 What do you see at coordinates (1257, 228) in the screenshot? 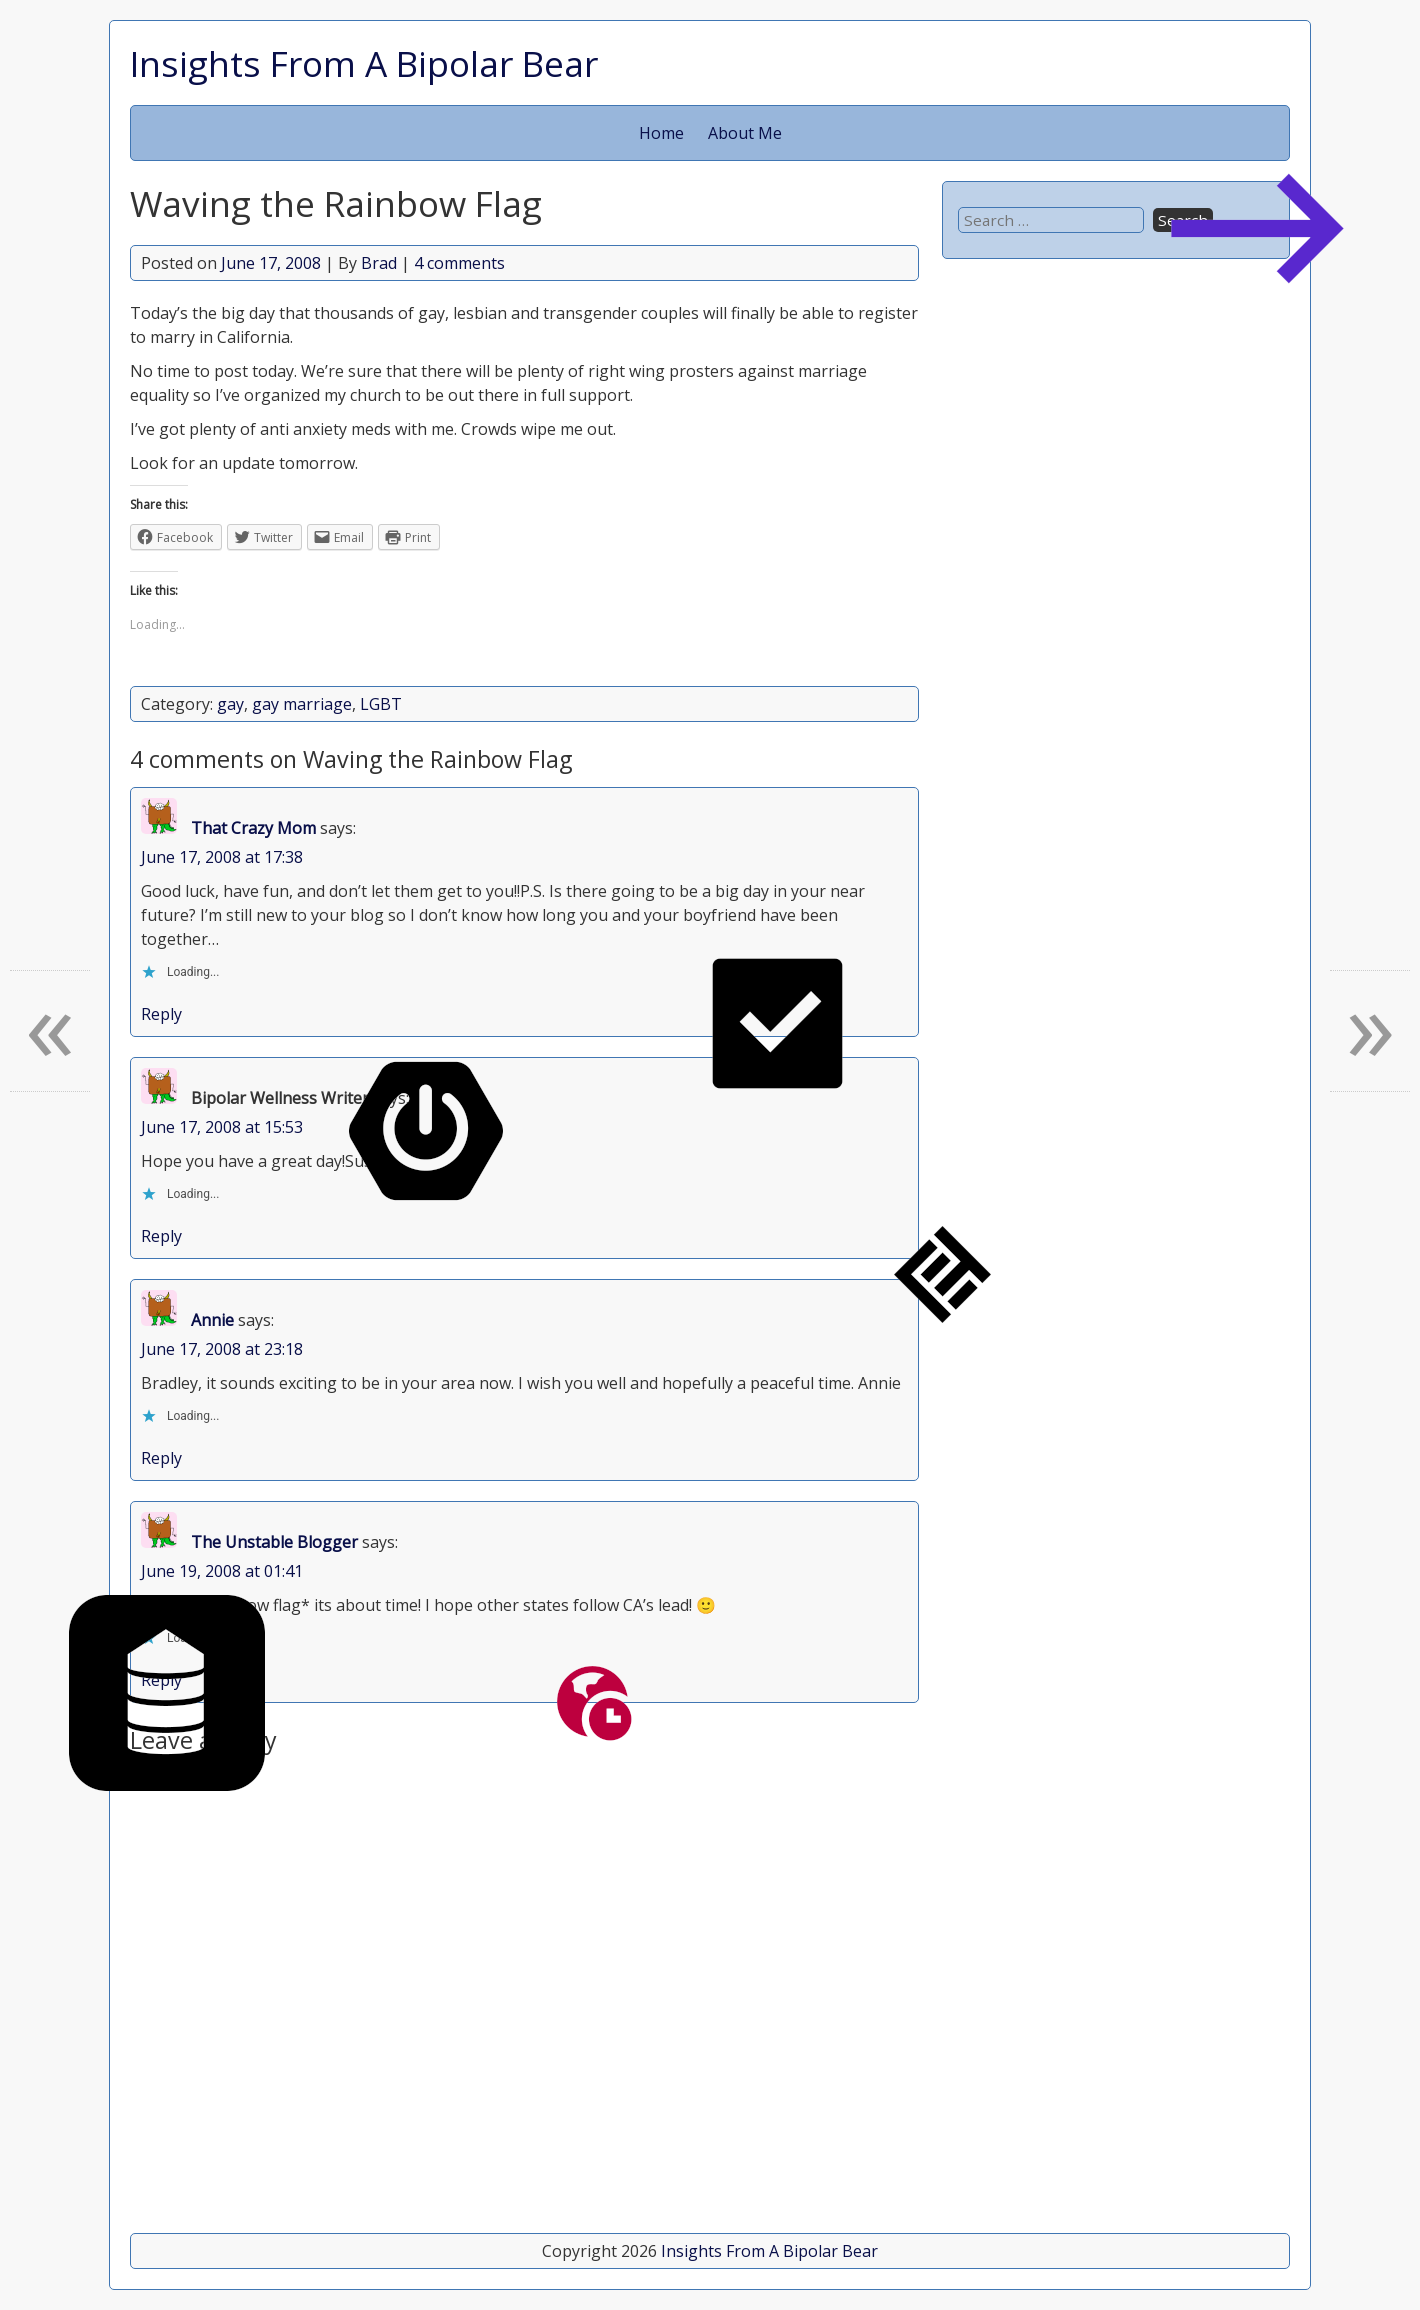
I see `navigate to the next page or step` at bounding box center [1257, 228].